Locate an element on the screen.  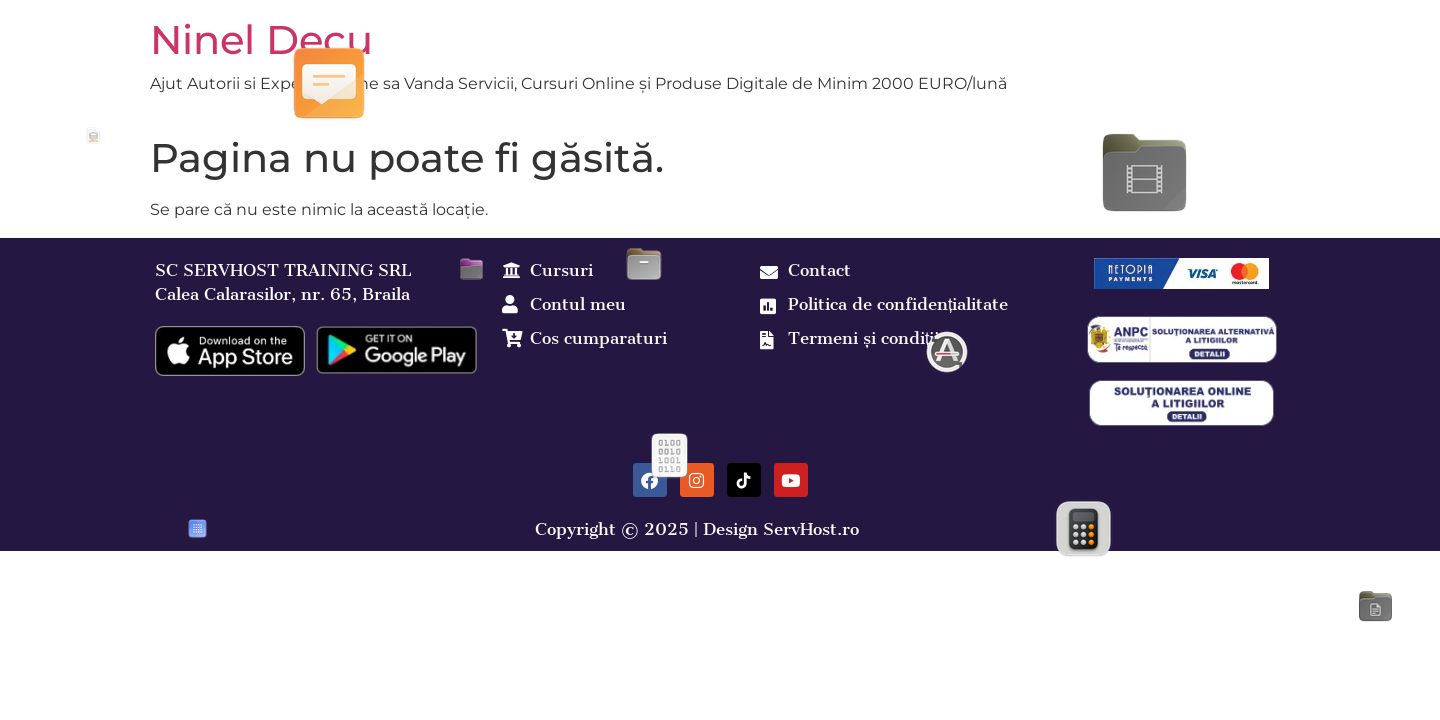
yaml configuration file is located at coordinates (93, 135).